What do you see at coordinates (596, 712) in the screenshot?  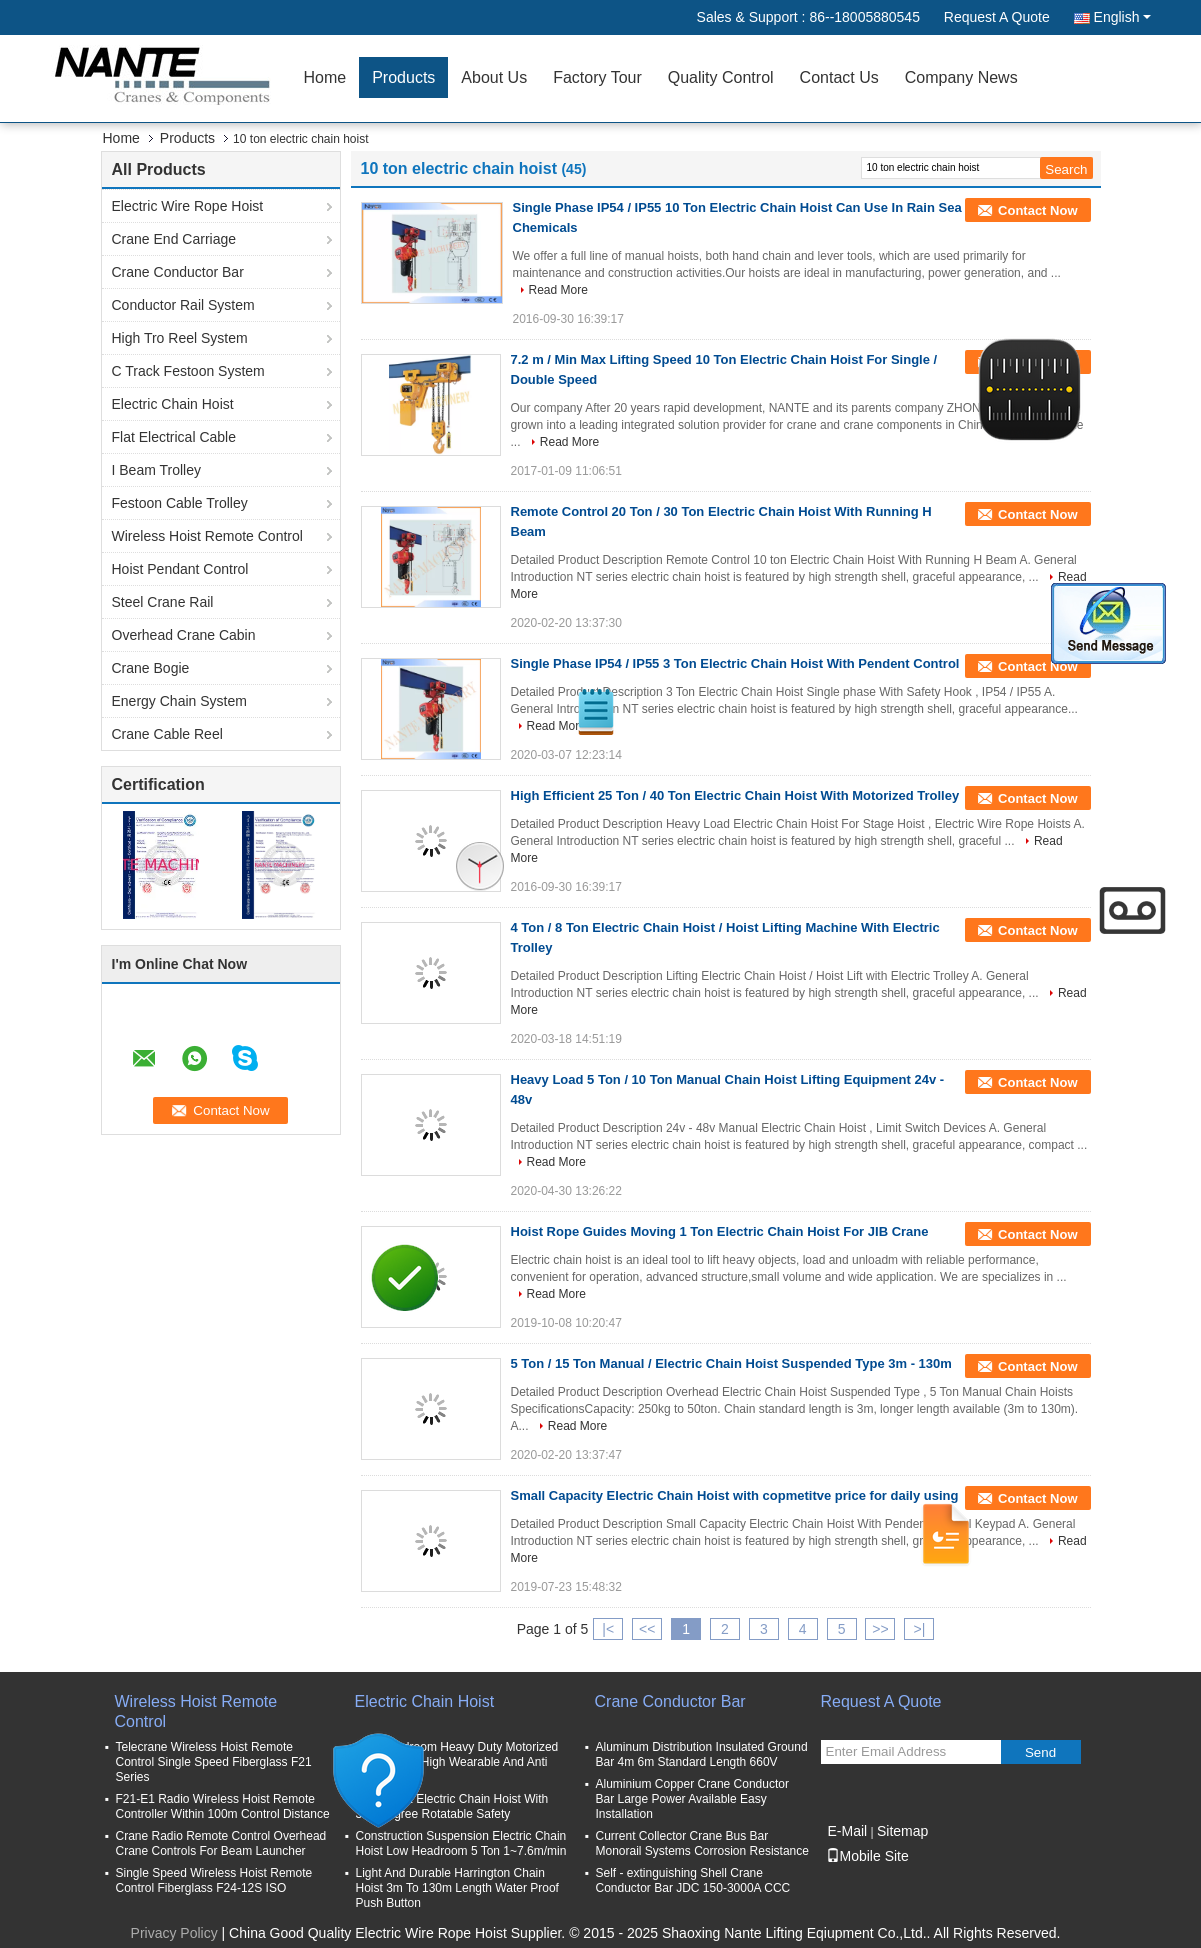 I see `open notepad application` at bounding box center [596, 712].